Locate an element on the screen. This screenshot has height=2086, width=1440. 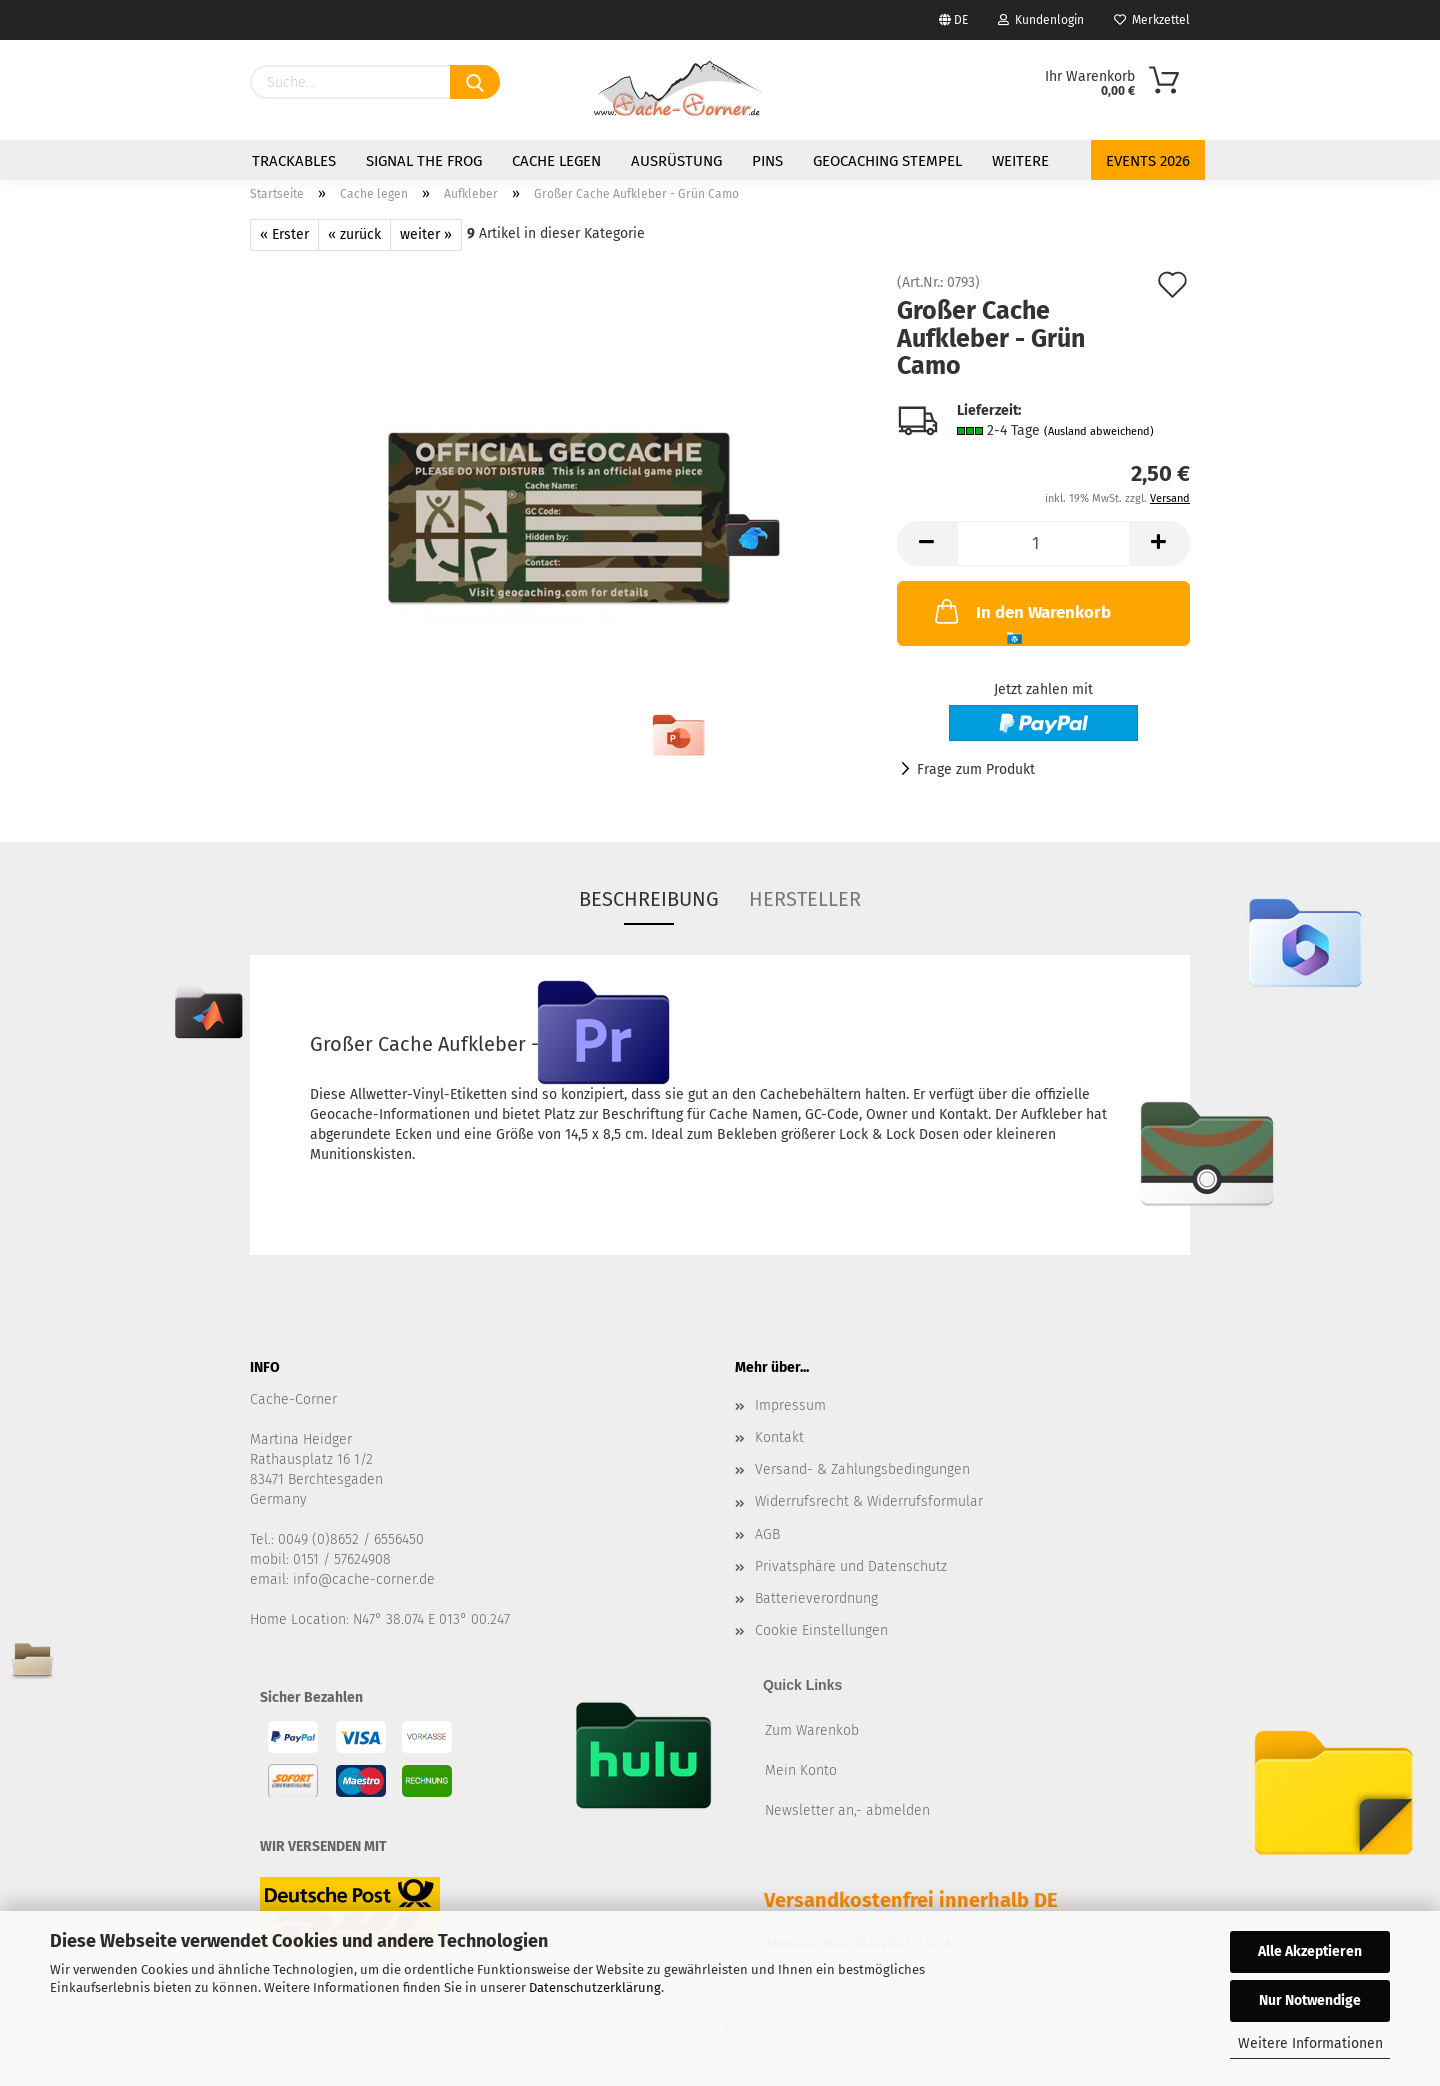
folder containing Hulu app data or downloads is located at coordinates (643, 1759).